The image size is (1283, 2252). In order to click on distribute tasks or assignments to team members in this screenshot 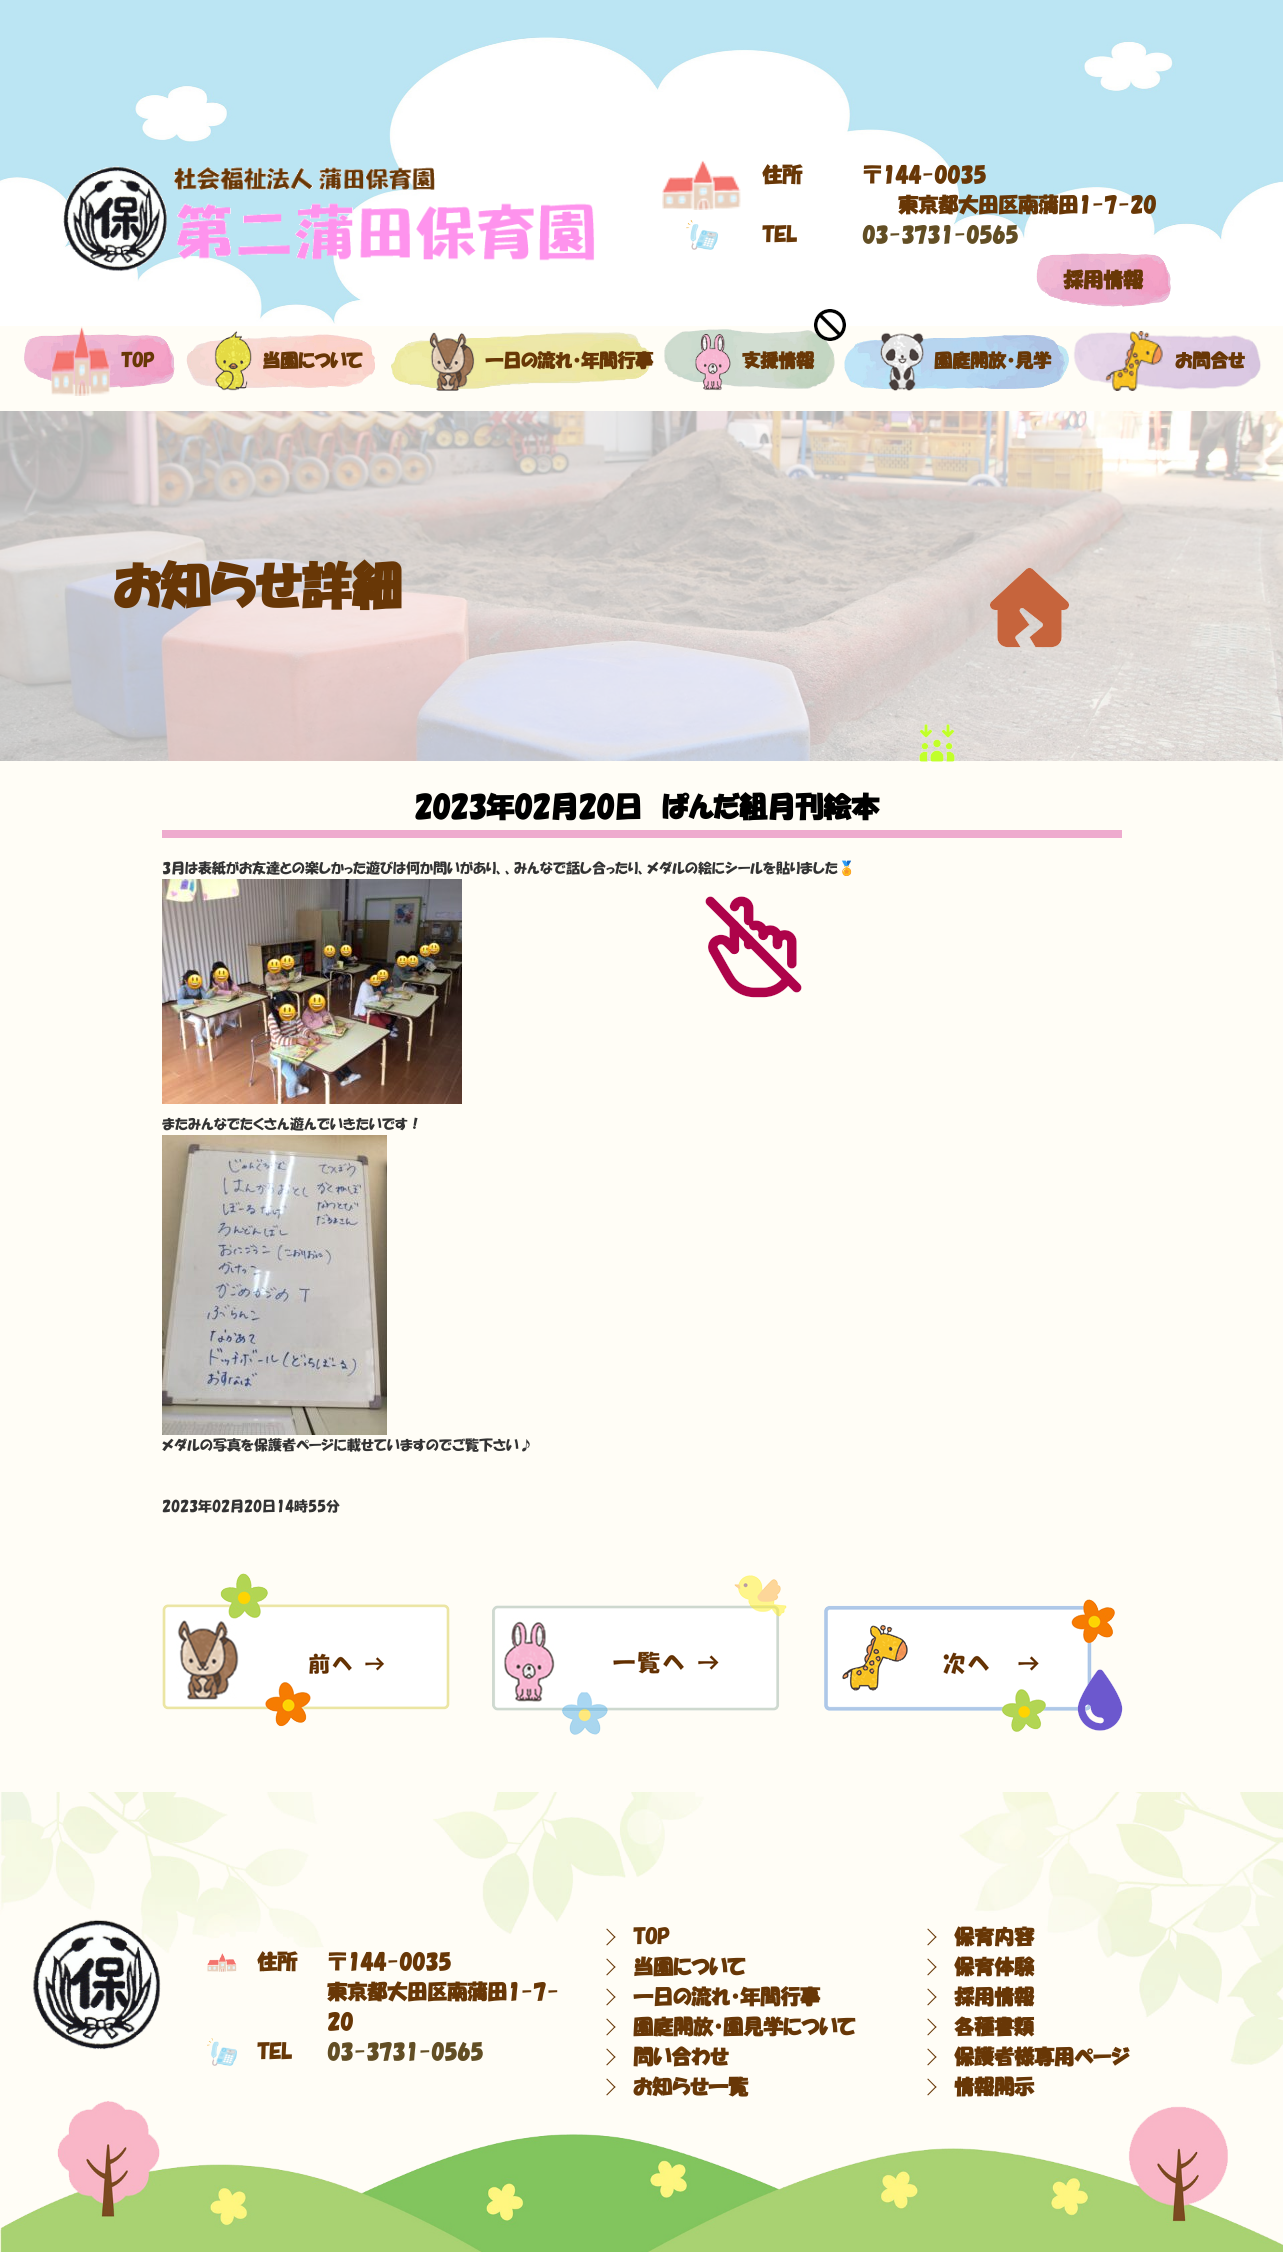, I will do `click(937, 744)`.